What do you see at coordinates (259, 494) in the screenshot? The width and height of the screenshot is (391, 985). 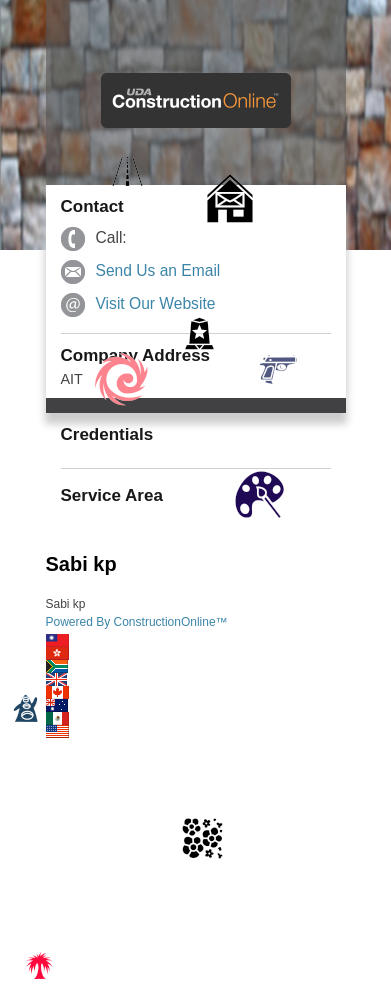 I see `access color or theme customization options` at bounding box center [259, 494].